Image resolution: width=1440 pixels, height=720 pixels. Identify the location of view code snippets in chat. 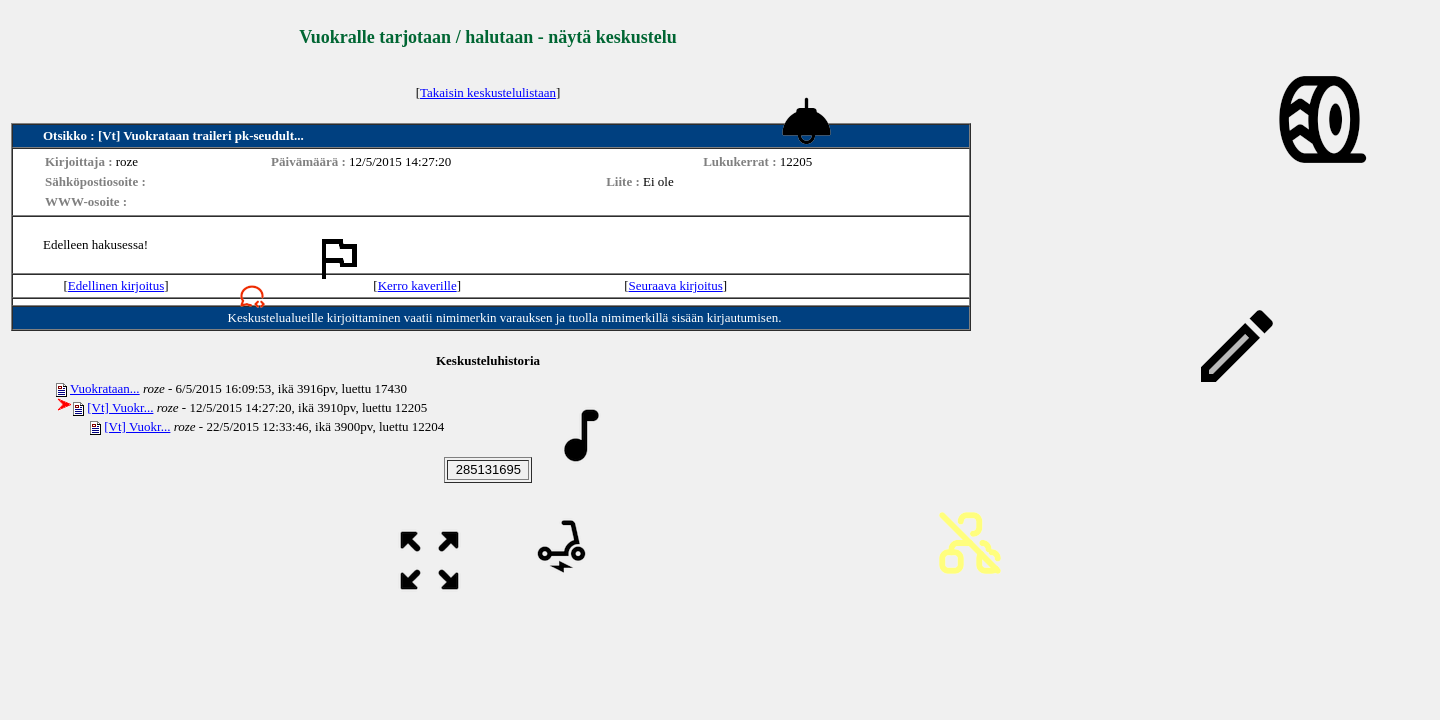
(252, 296).